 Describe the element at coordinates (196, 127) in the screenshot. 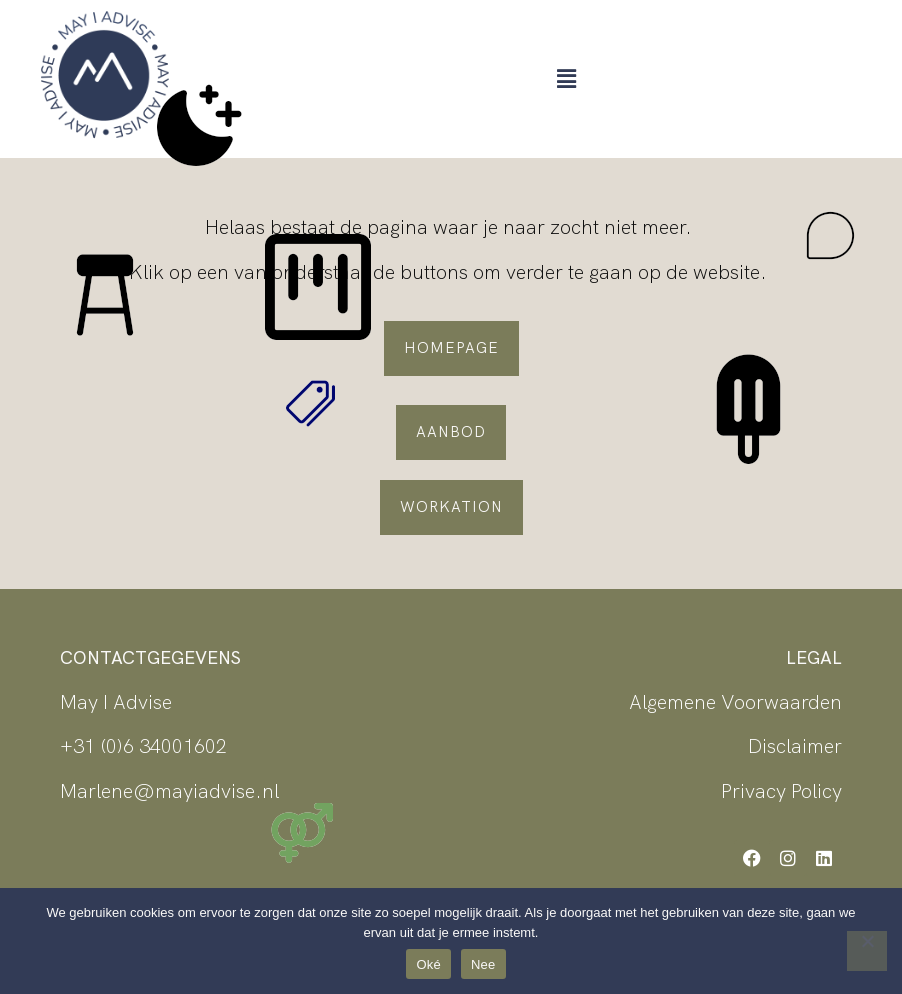

I see `toggle dark mode or night theme` at that location.